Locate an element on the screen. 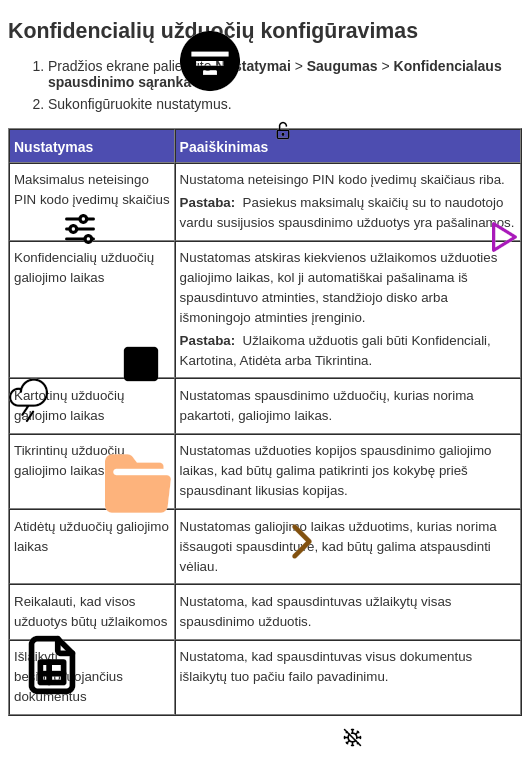 This screenshot has width=530, height=758. adjust settings or preferences is located at coordinates (80, 229).